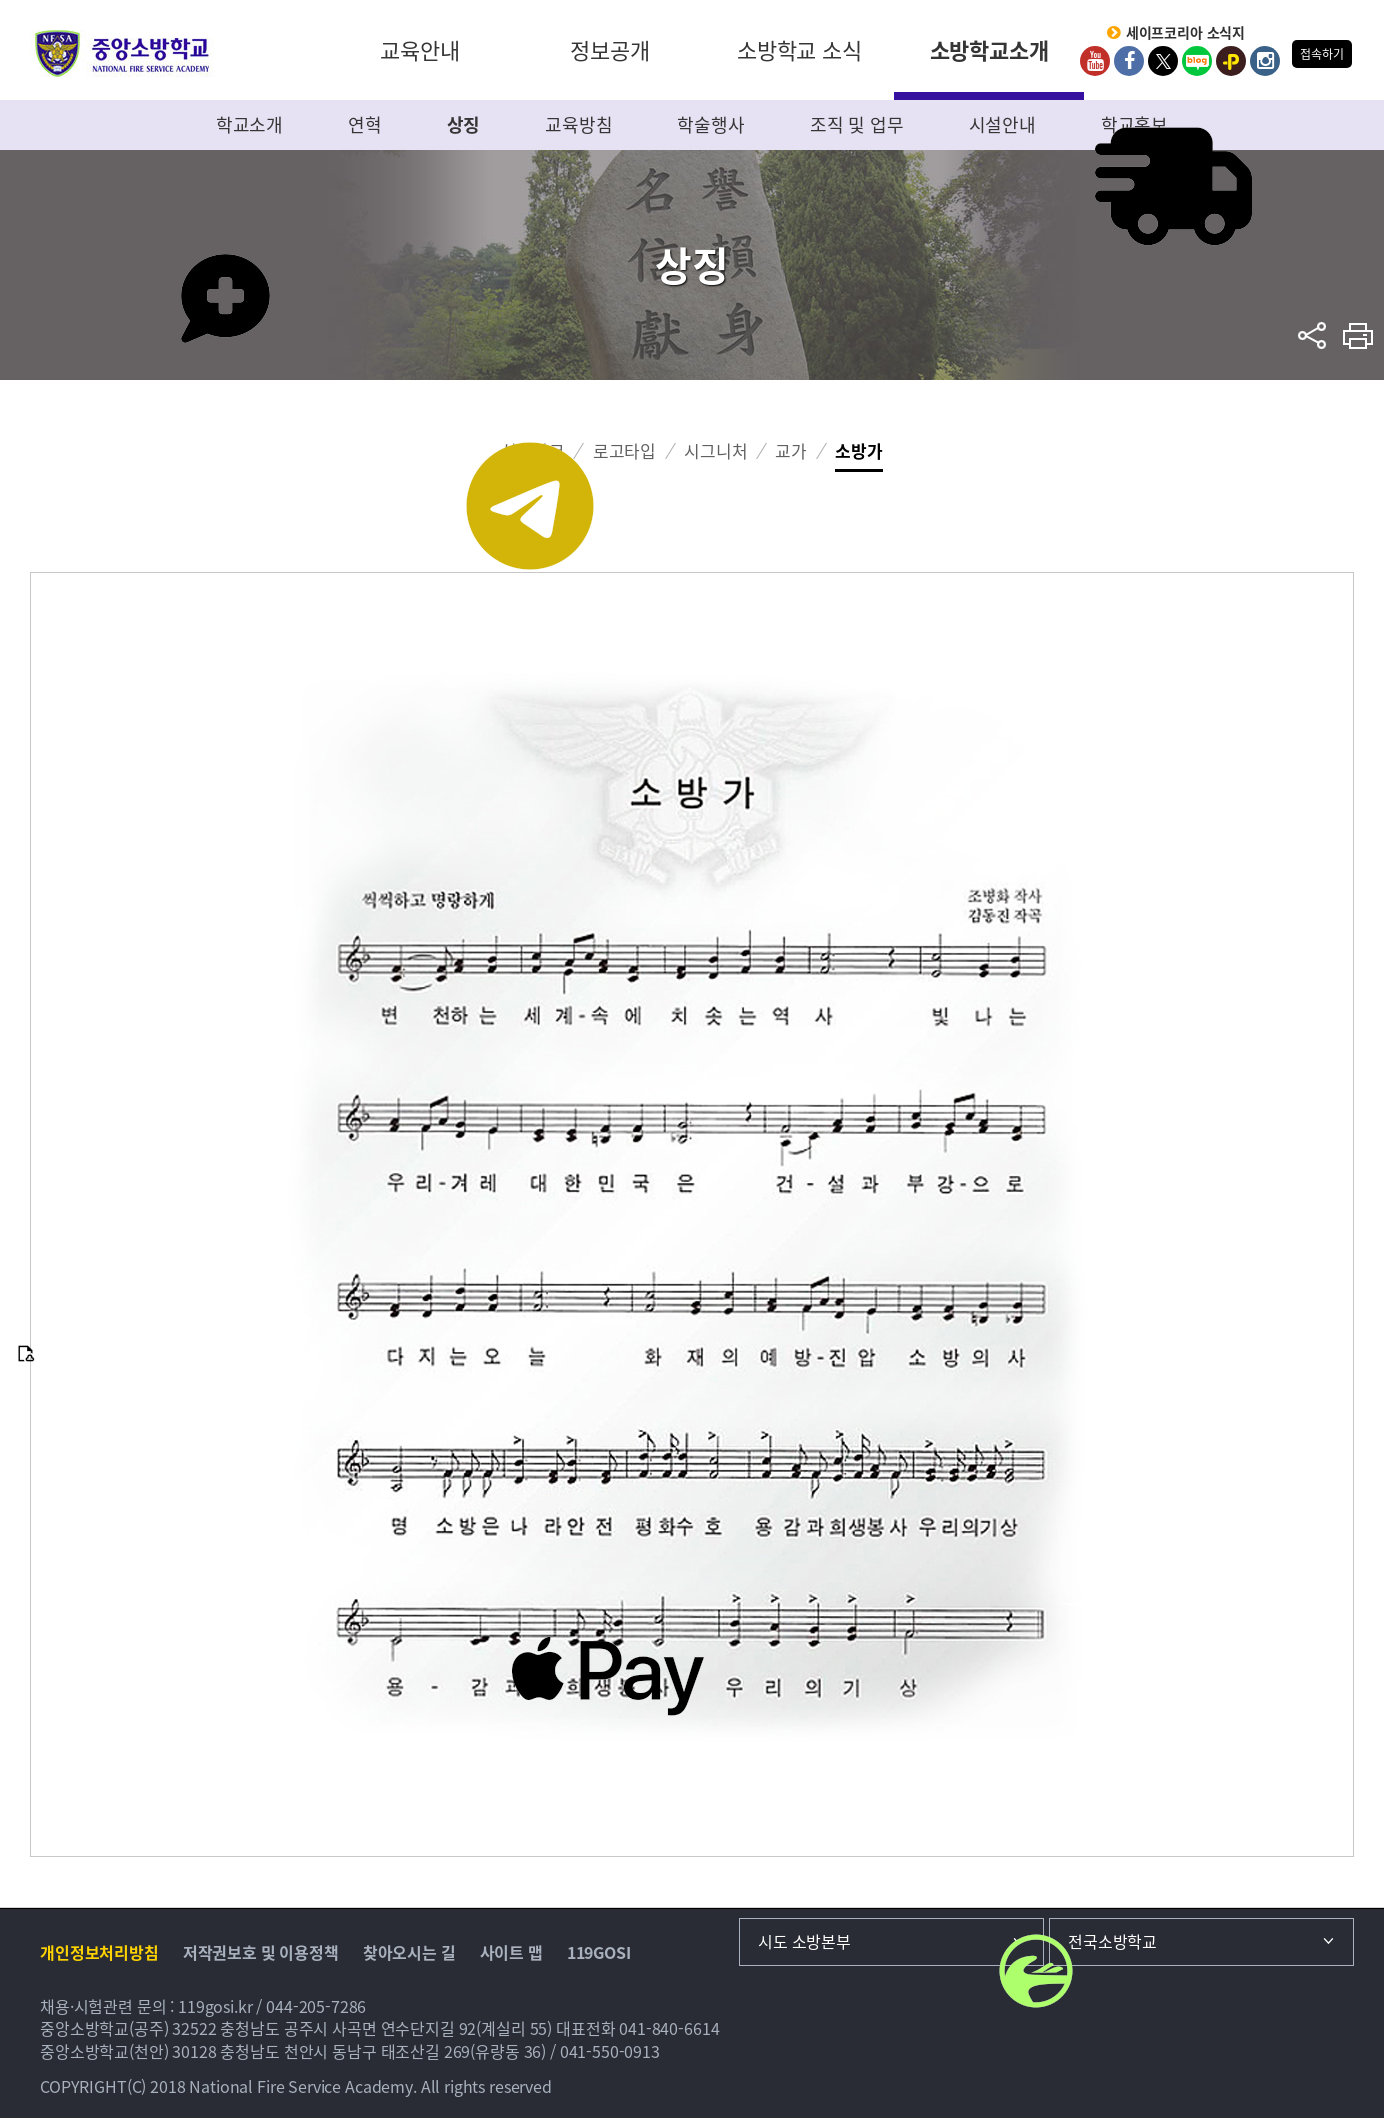 Image resolution: width=1384 pixels, height=2118 pixels. Describe the element at coordinates (25, 1353) in the screenshot. I see `upload file to cloud storage` at that location.